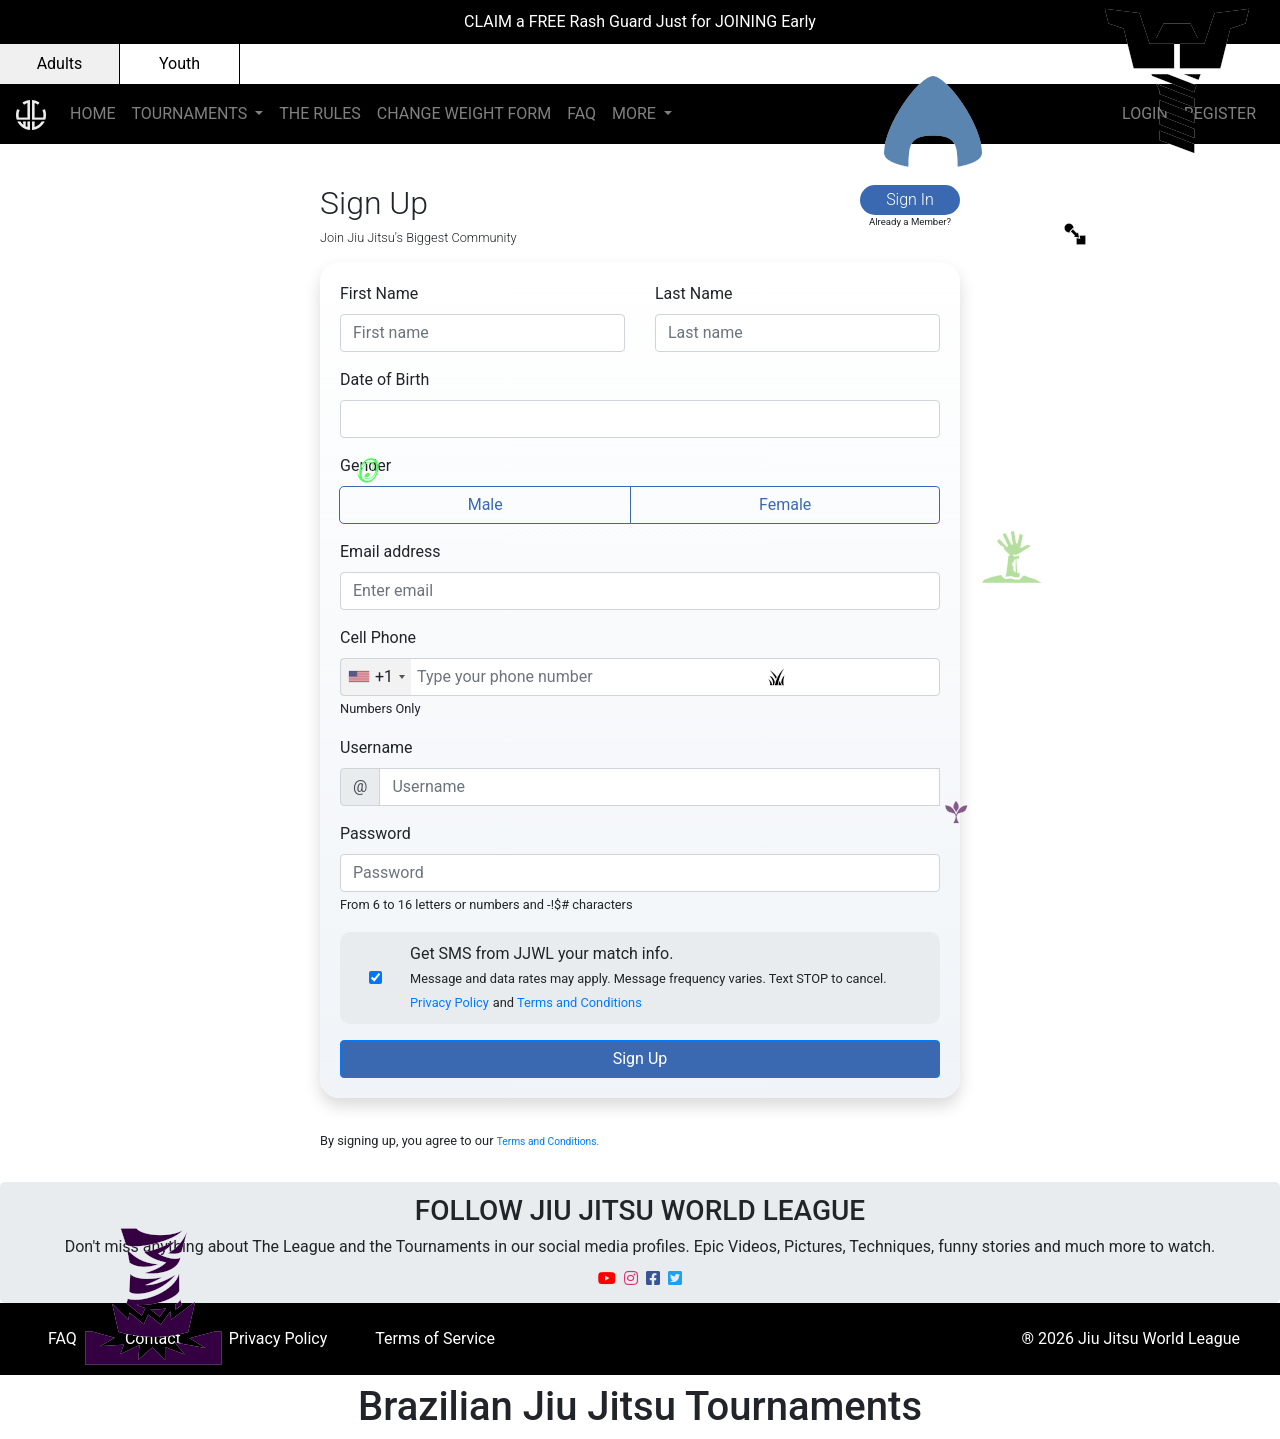 The image size is (1280, 1439). What do you see at coordinates (1177, 81) in the screenshot?
I see `ancient or antique hardware item in inventory` at bounding box center [1177, 81].